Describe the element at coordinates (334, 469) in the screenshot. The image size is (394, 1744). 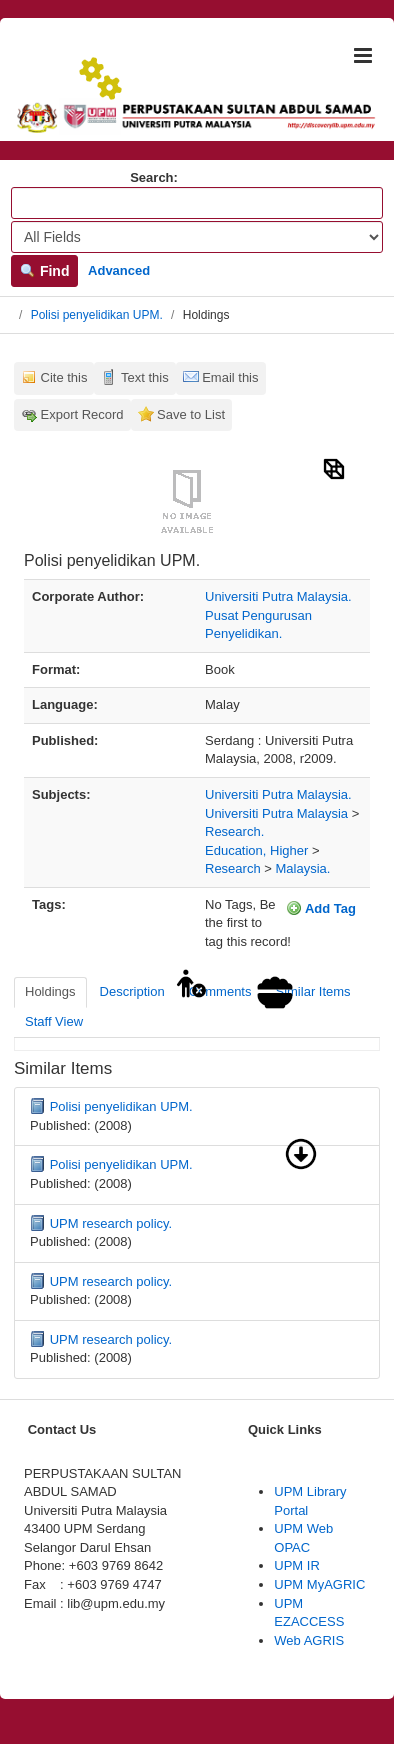
I see `view 3D model or object` at that location.